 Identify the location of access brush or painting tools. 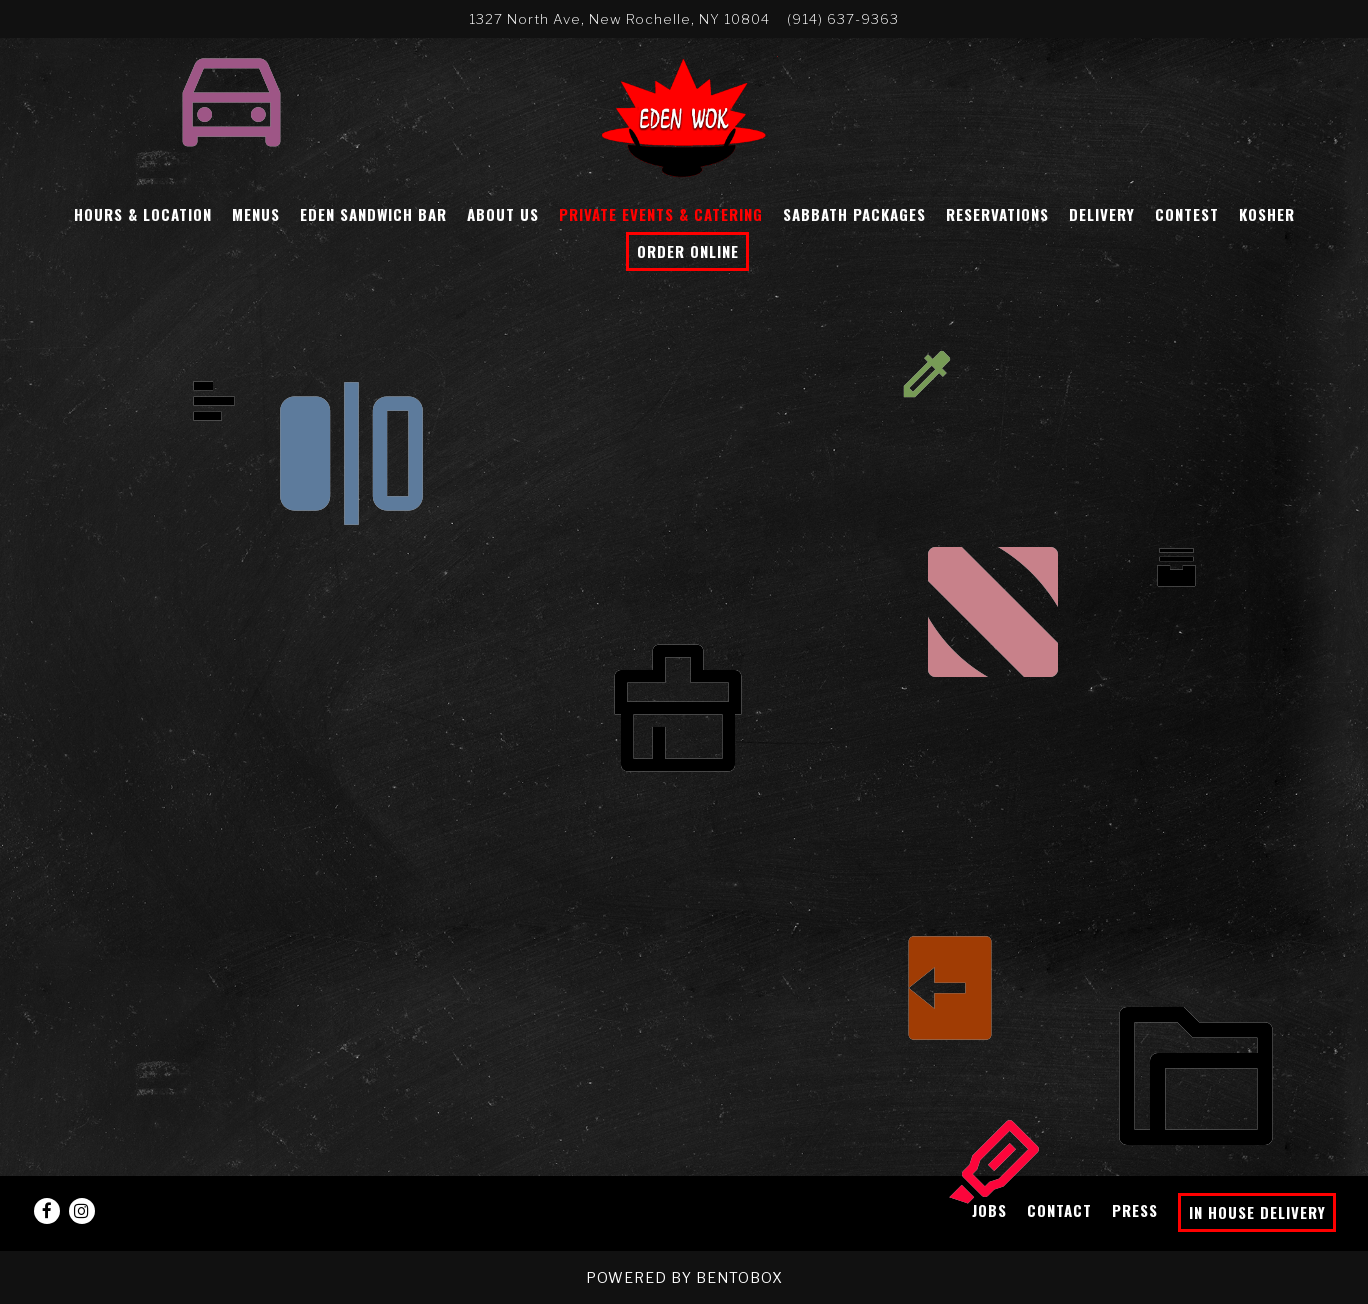
(678, 708).